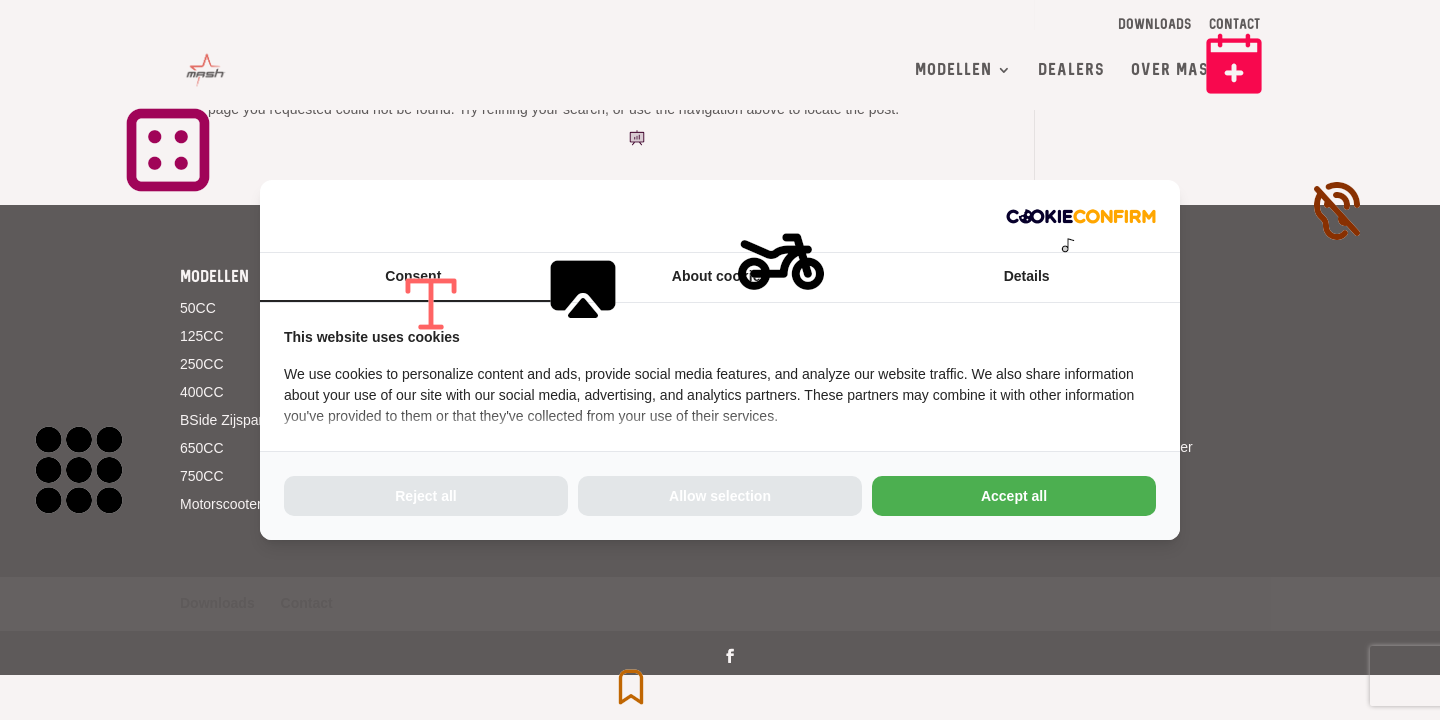 The height and width of the screenshot is (720, 1440). What do you see at coordinates (583, 288) in the screenshot?
I see `stream content to an external display` at bounding box center [583, 288].